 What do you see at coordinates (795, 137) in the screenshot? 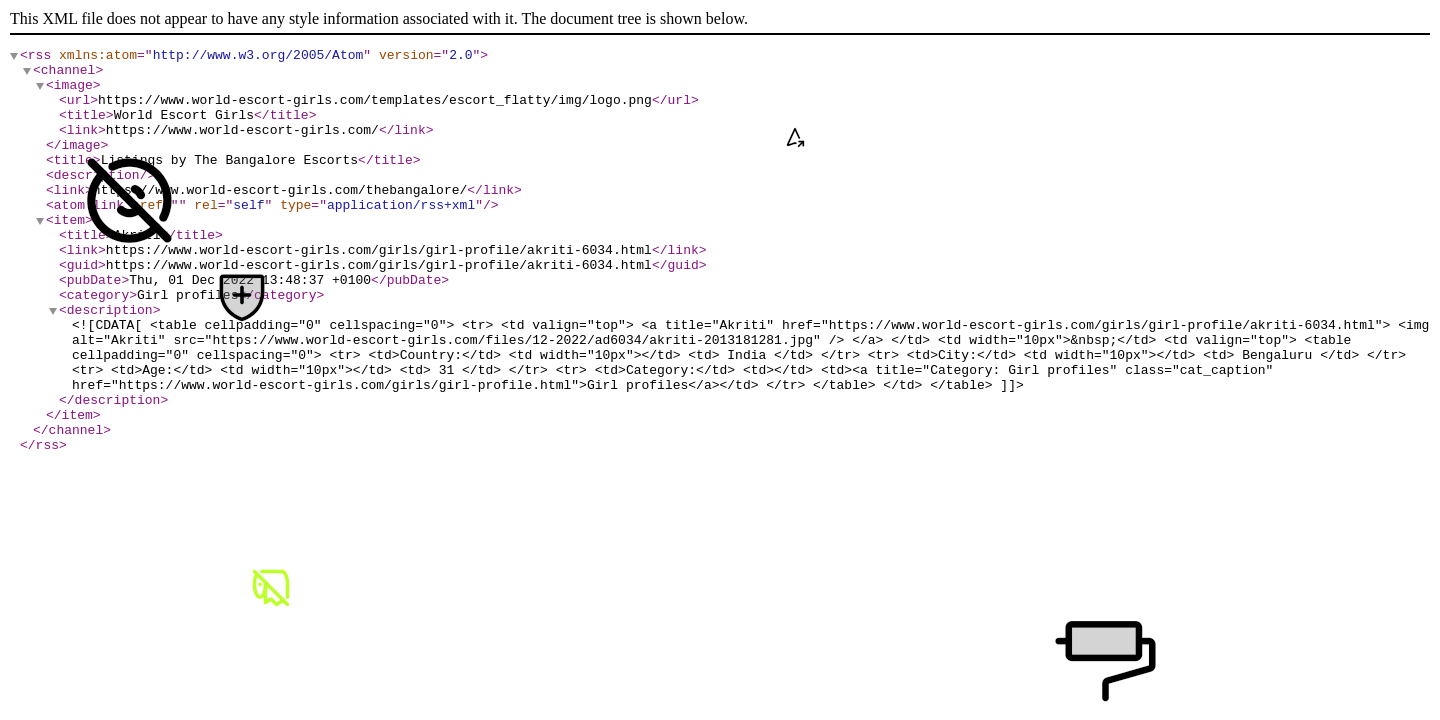
I see `share your current location` at bounding box center [795, 137].